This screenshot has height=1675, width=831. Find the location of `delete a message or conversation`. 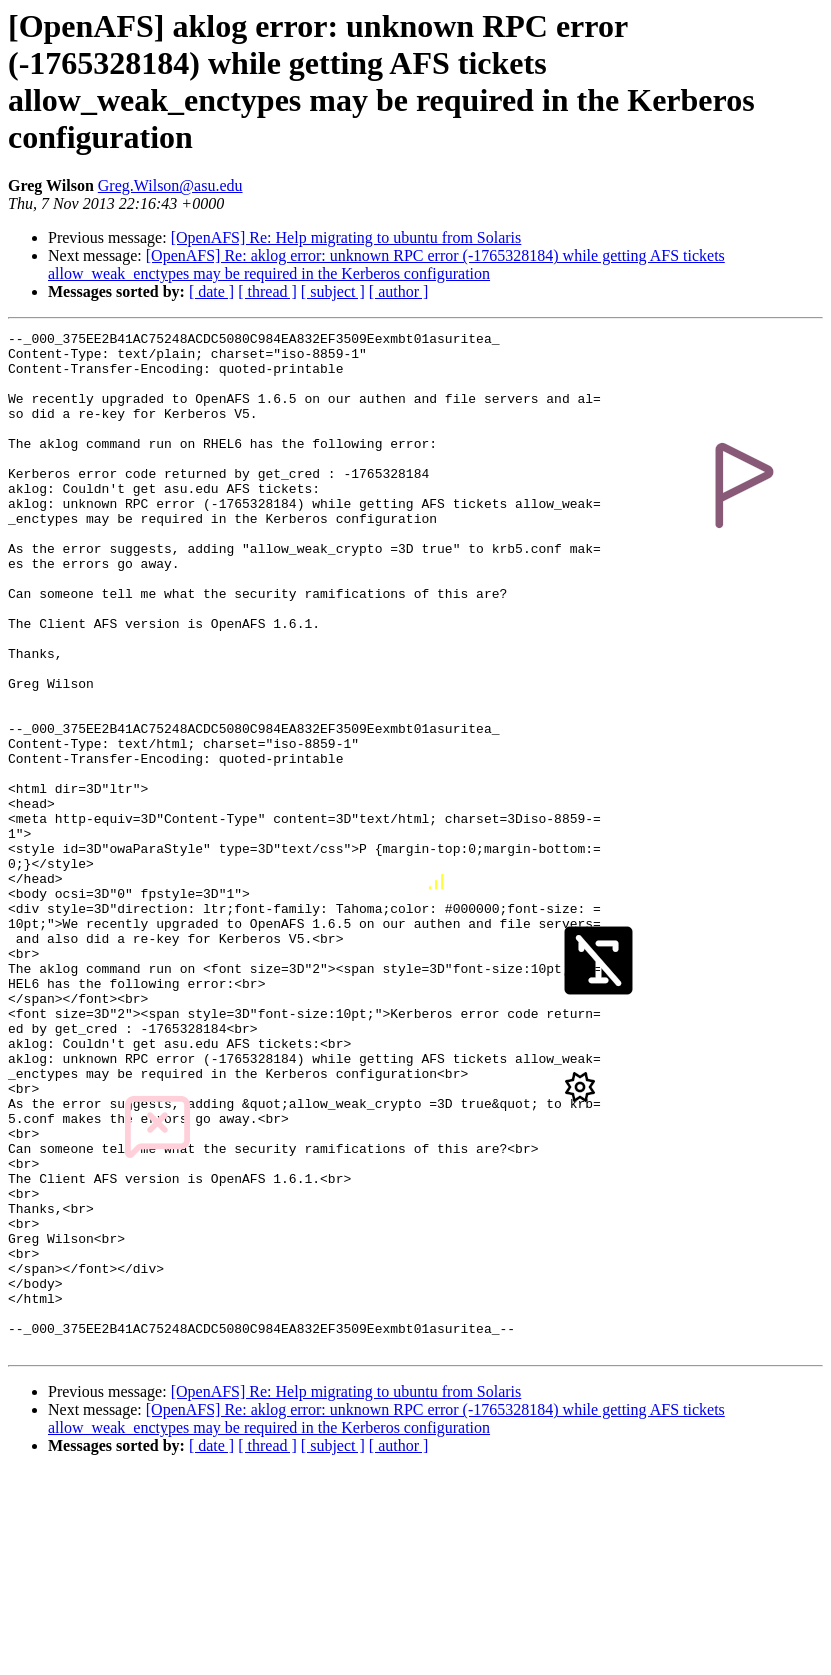

delete a message or conversation is located at coordinates (157, 1125).